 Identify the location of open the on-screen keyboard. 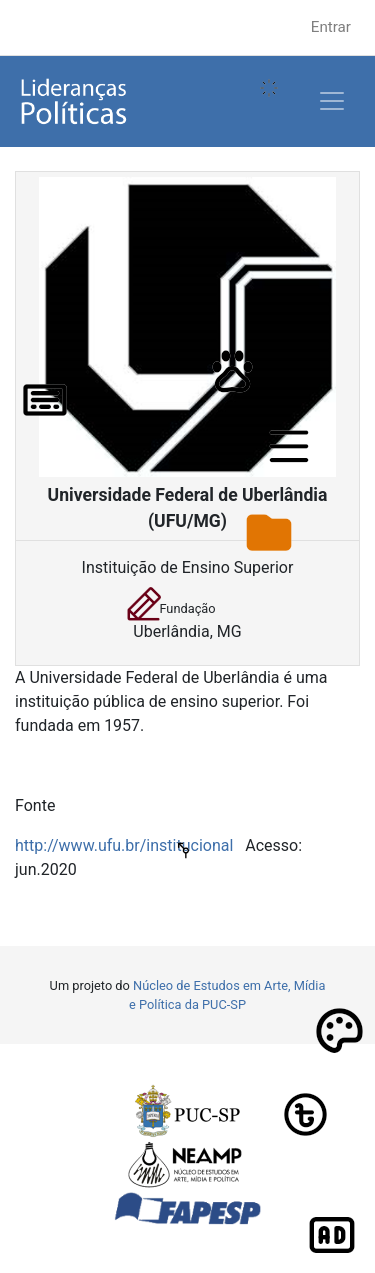
(45, 400).